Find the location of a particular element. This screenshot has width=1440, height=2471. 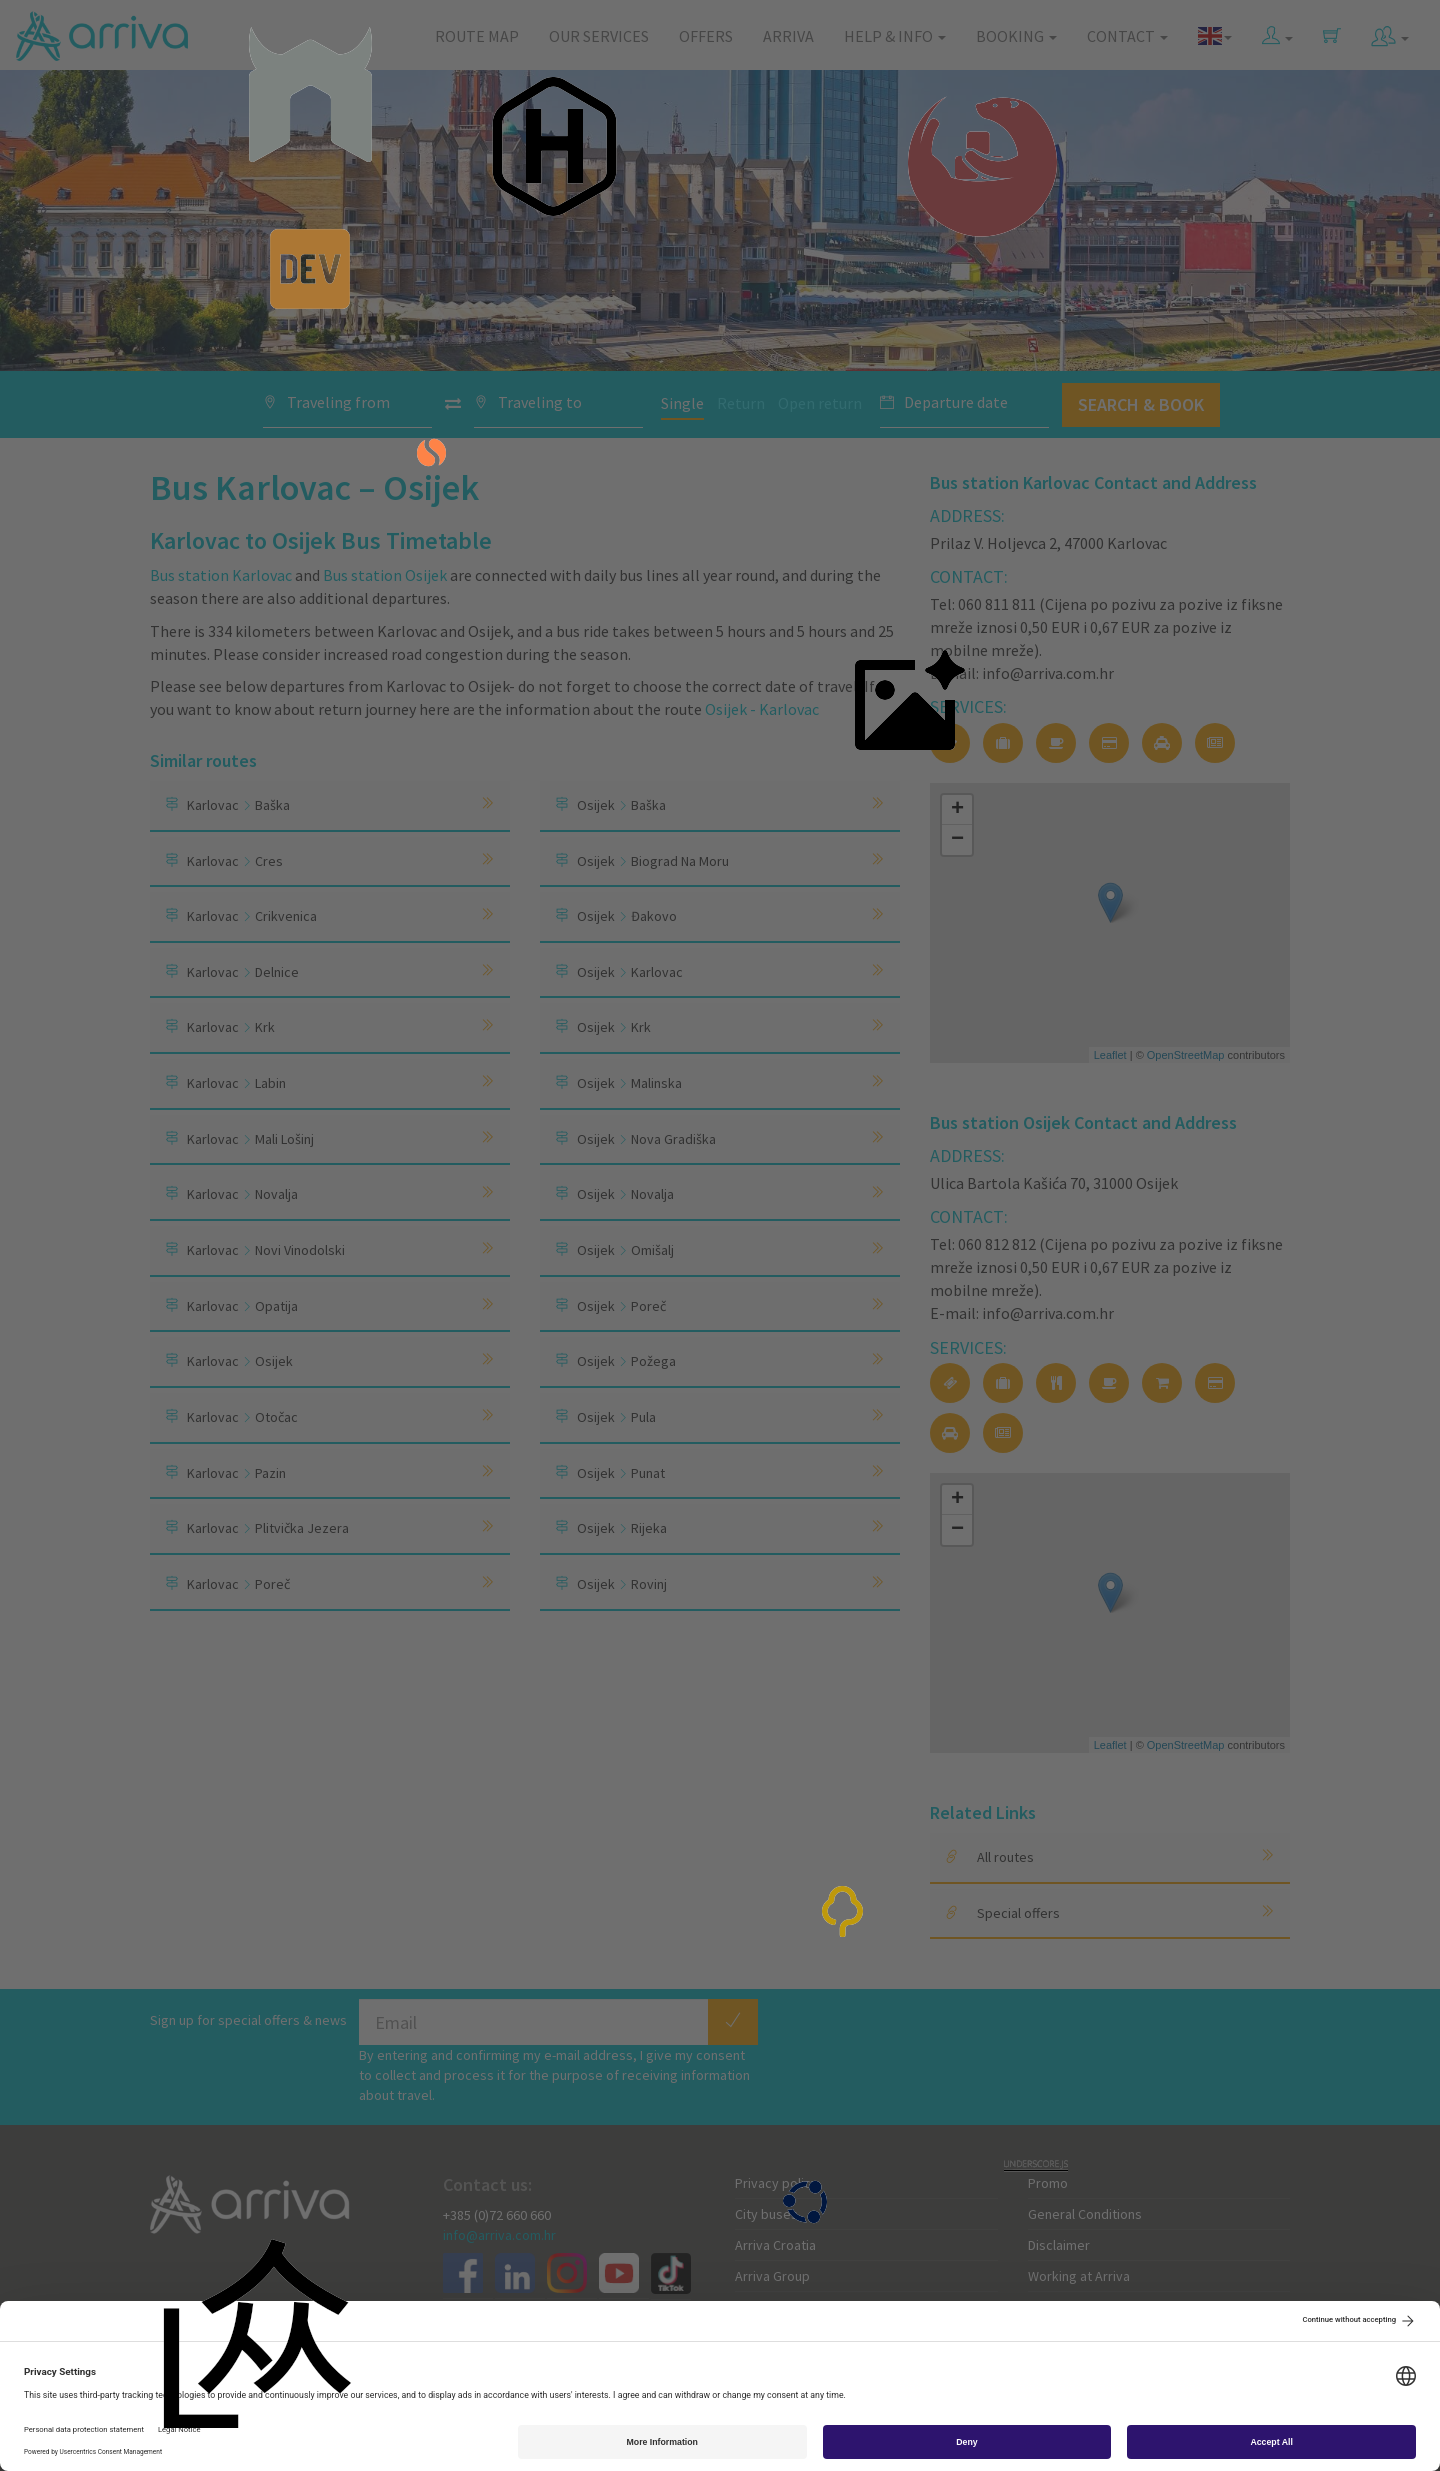

open similarweb analytics platform is located at coordinates (431, 452).